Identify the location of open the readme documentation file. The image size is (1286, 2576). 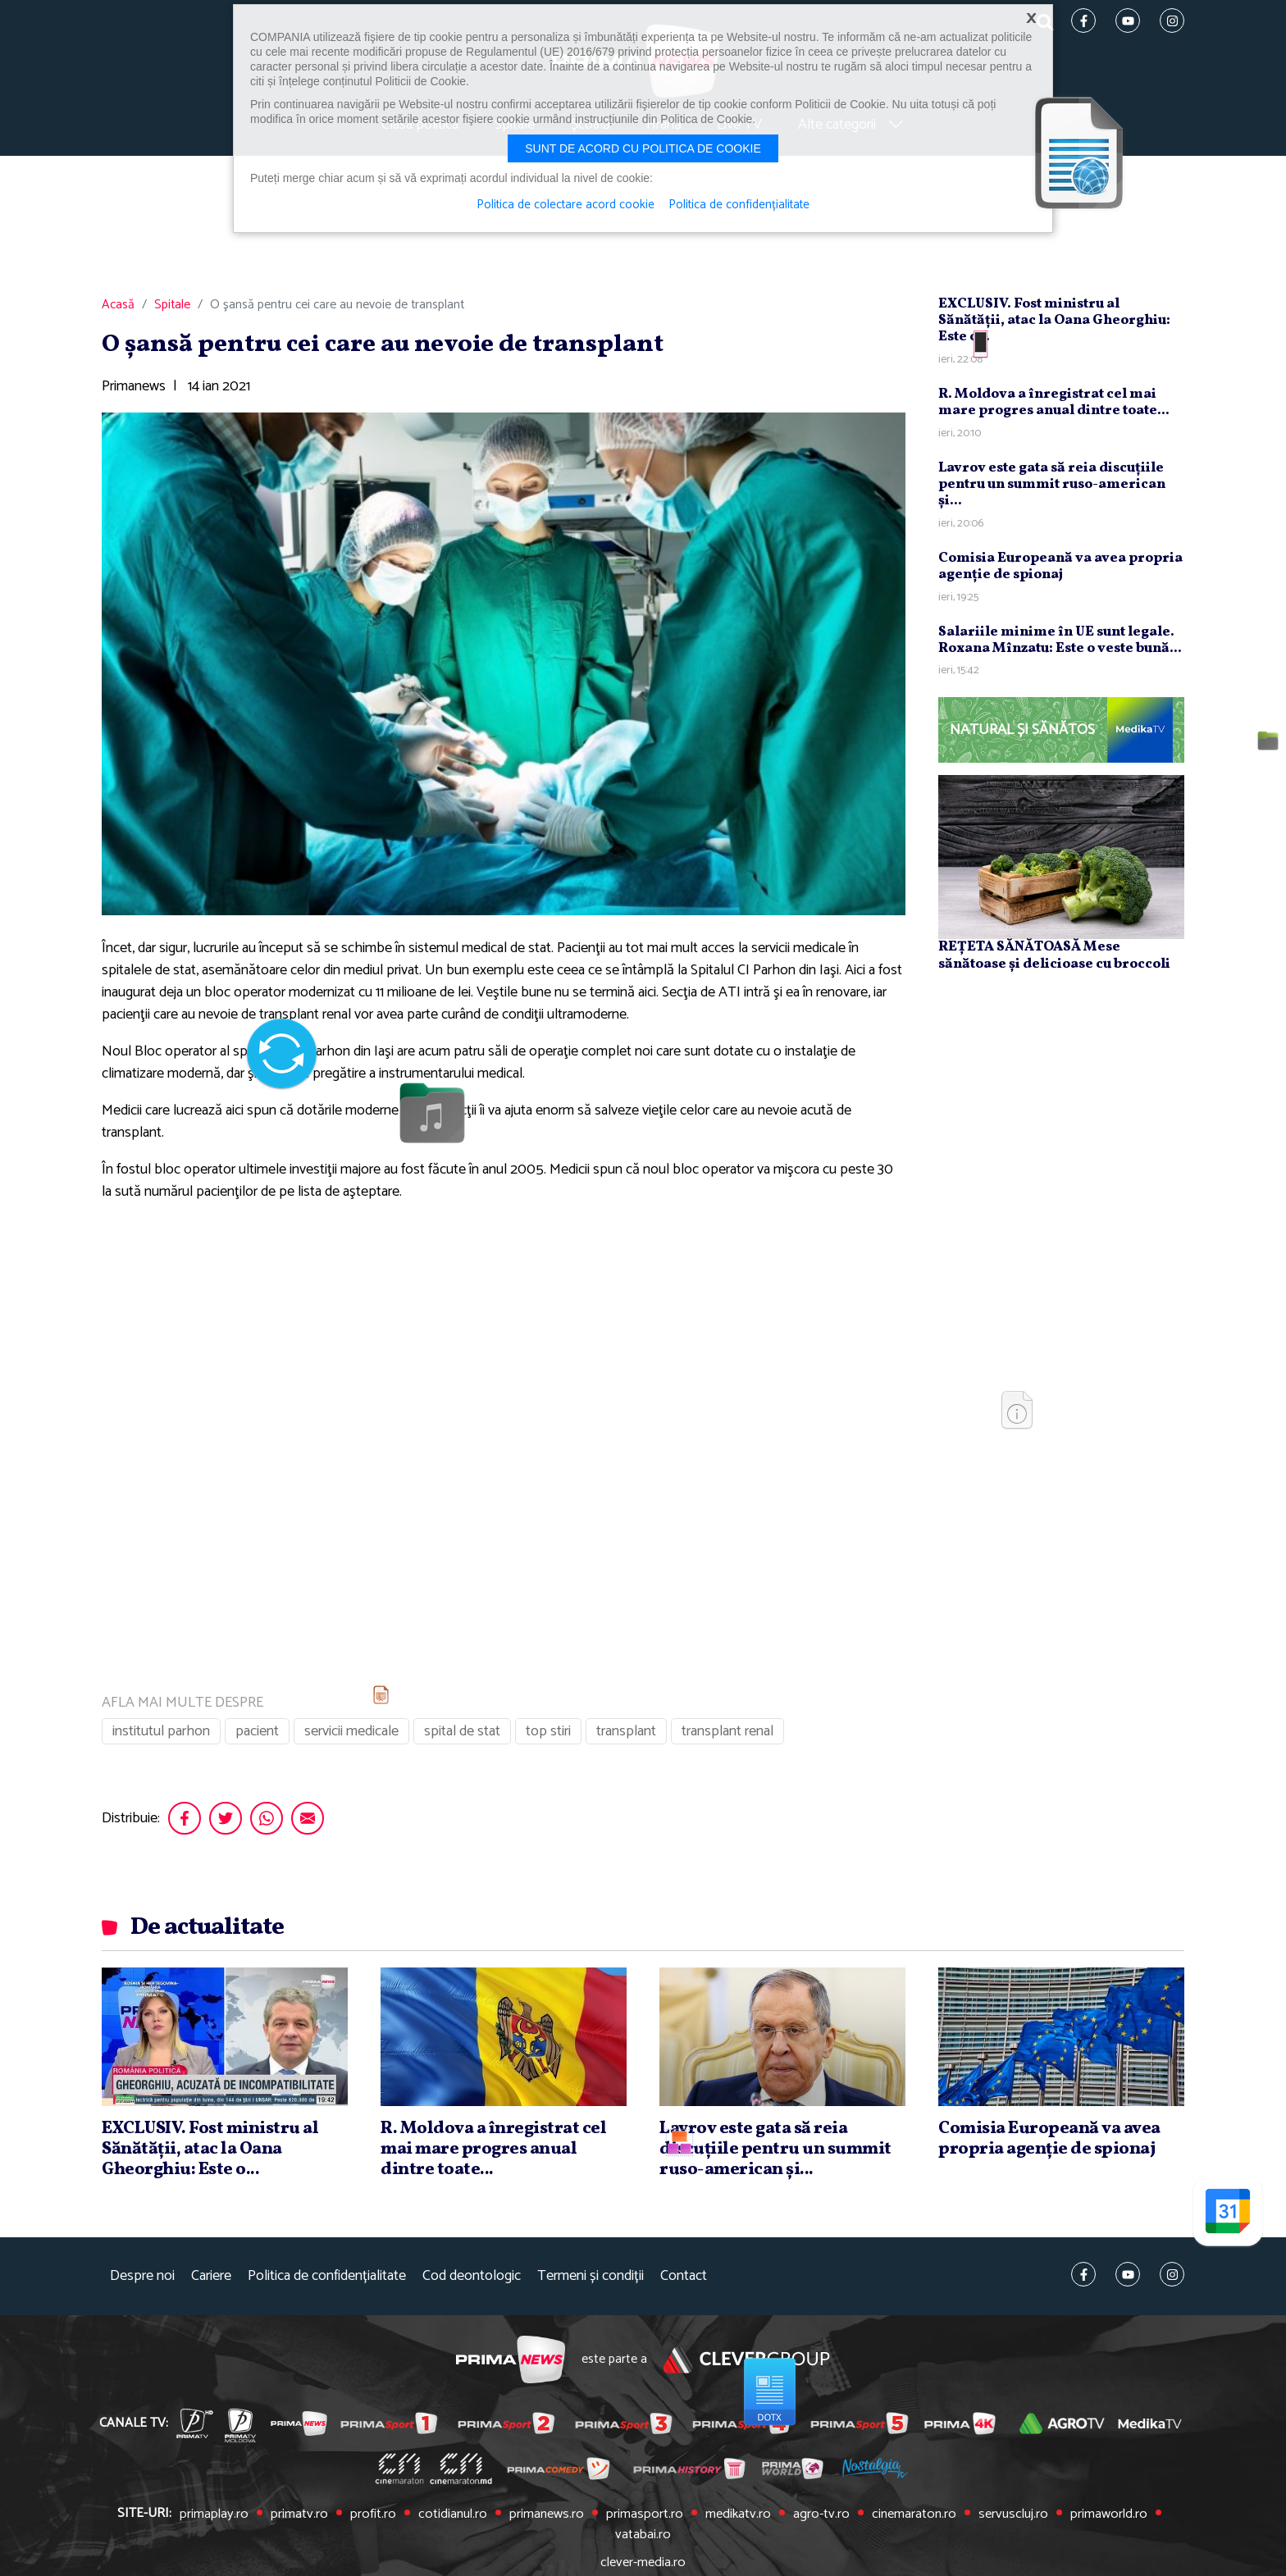
(1017, 1410).